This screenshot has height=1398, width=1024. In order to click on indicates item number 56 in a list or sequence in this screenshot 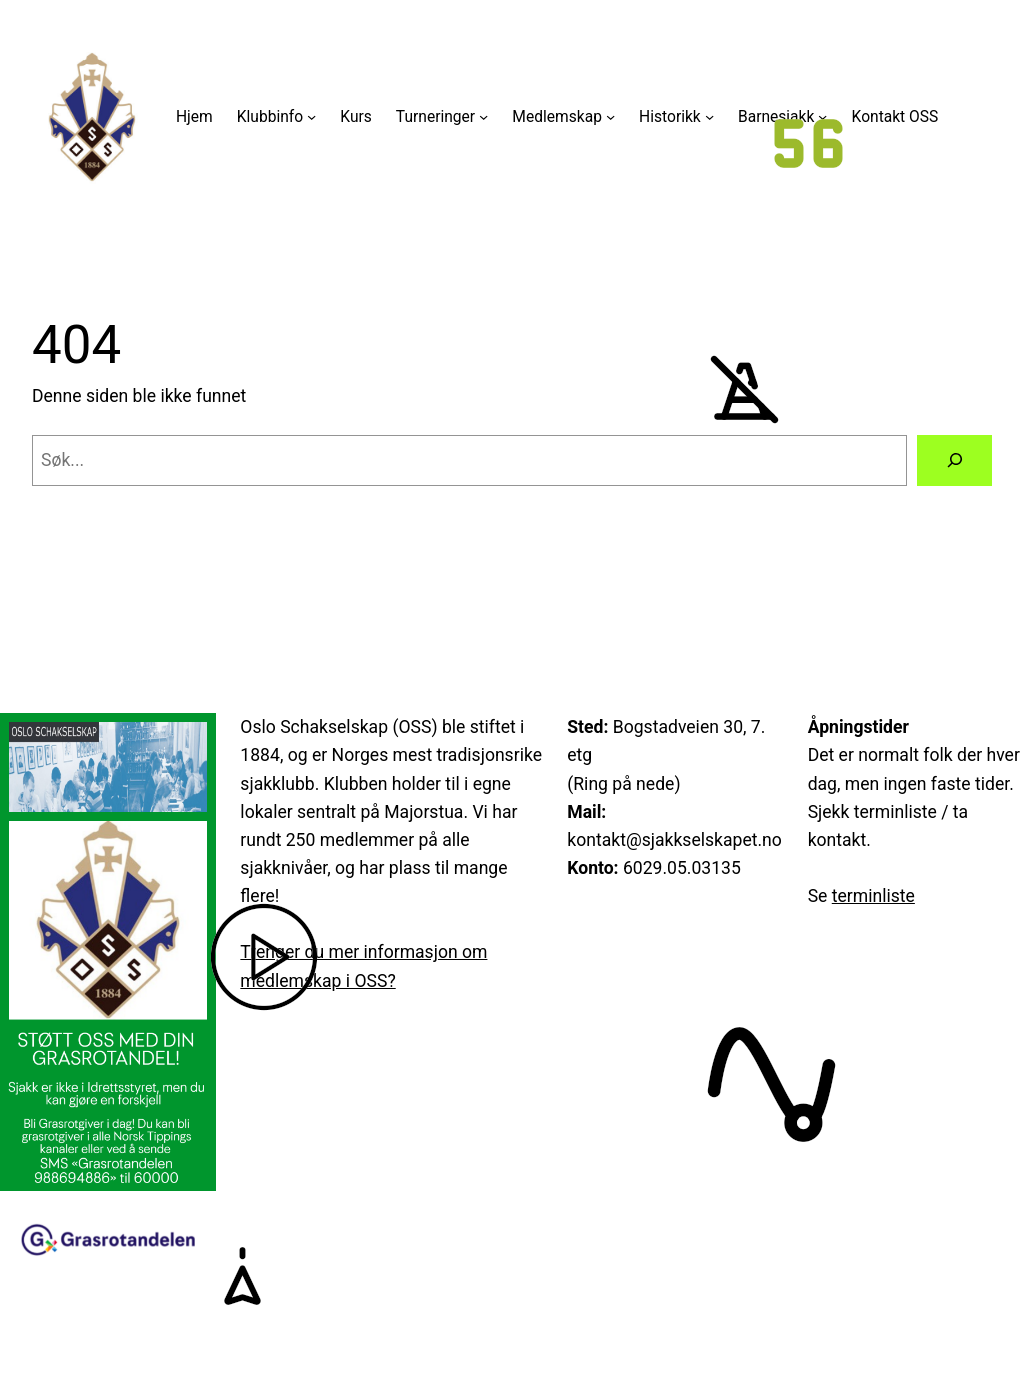, I will do `click(808, 143)`.